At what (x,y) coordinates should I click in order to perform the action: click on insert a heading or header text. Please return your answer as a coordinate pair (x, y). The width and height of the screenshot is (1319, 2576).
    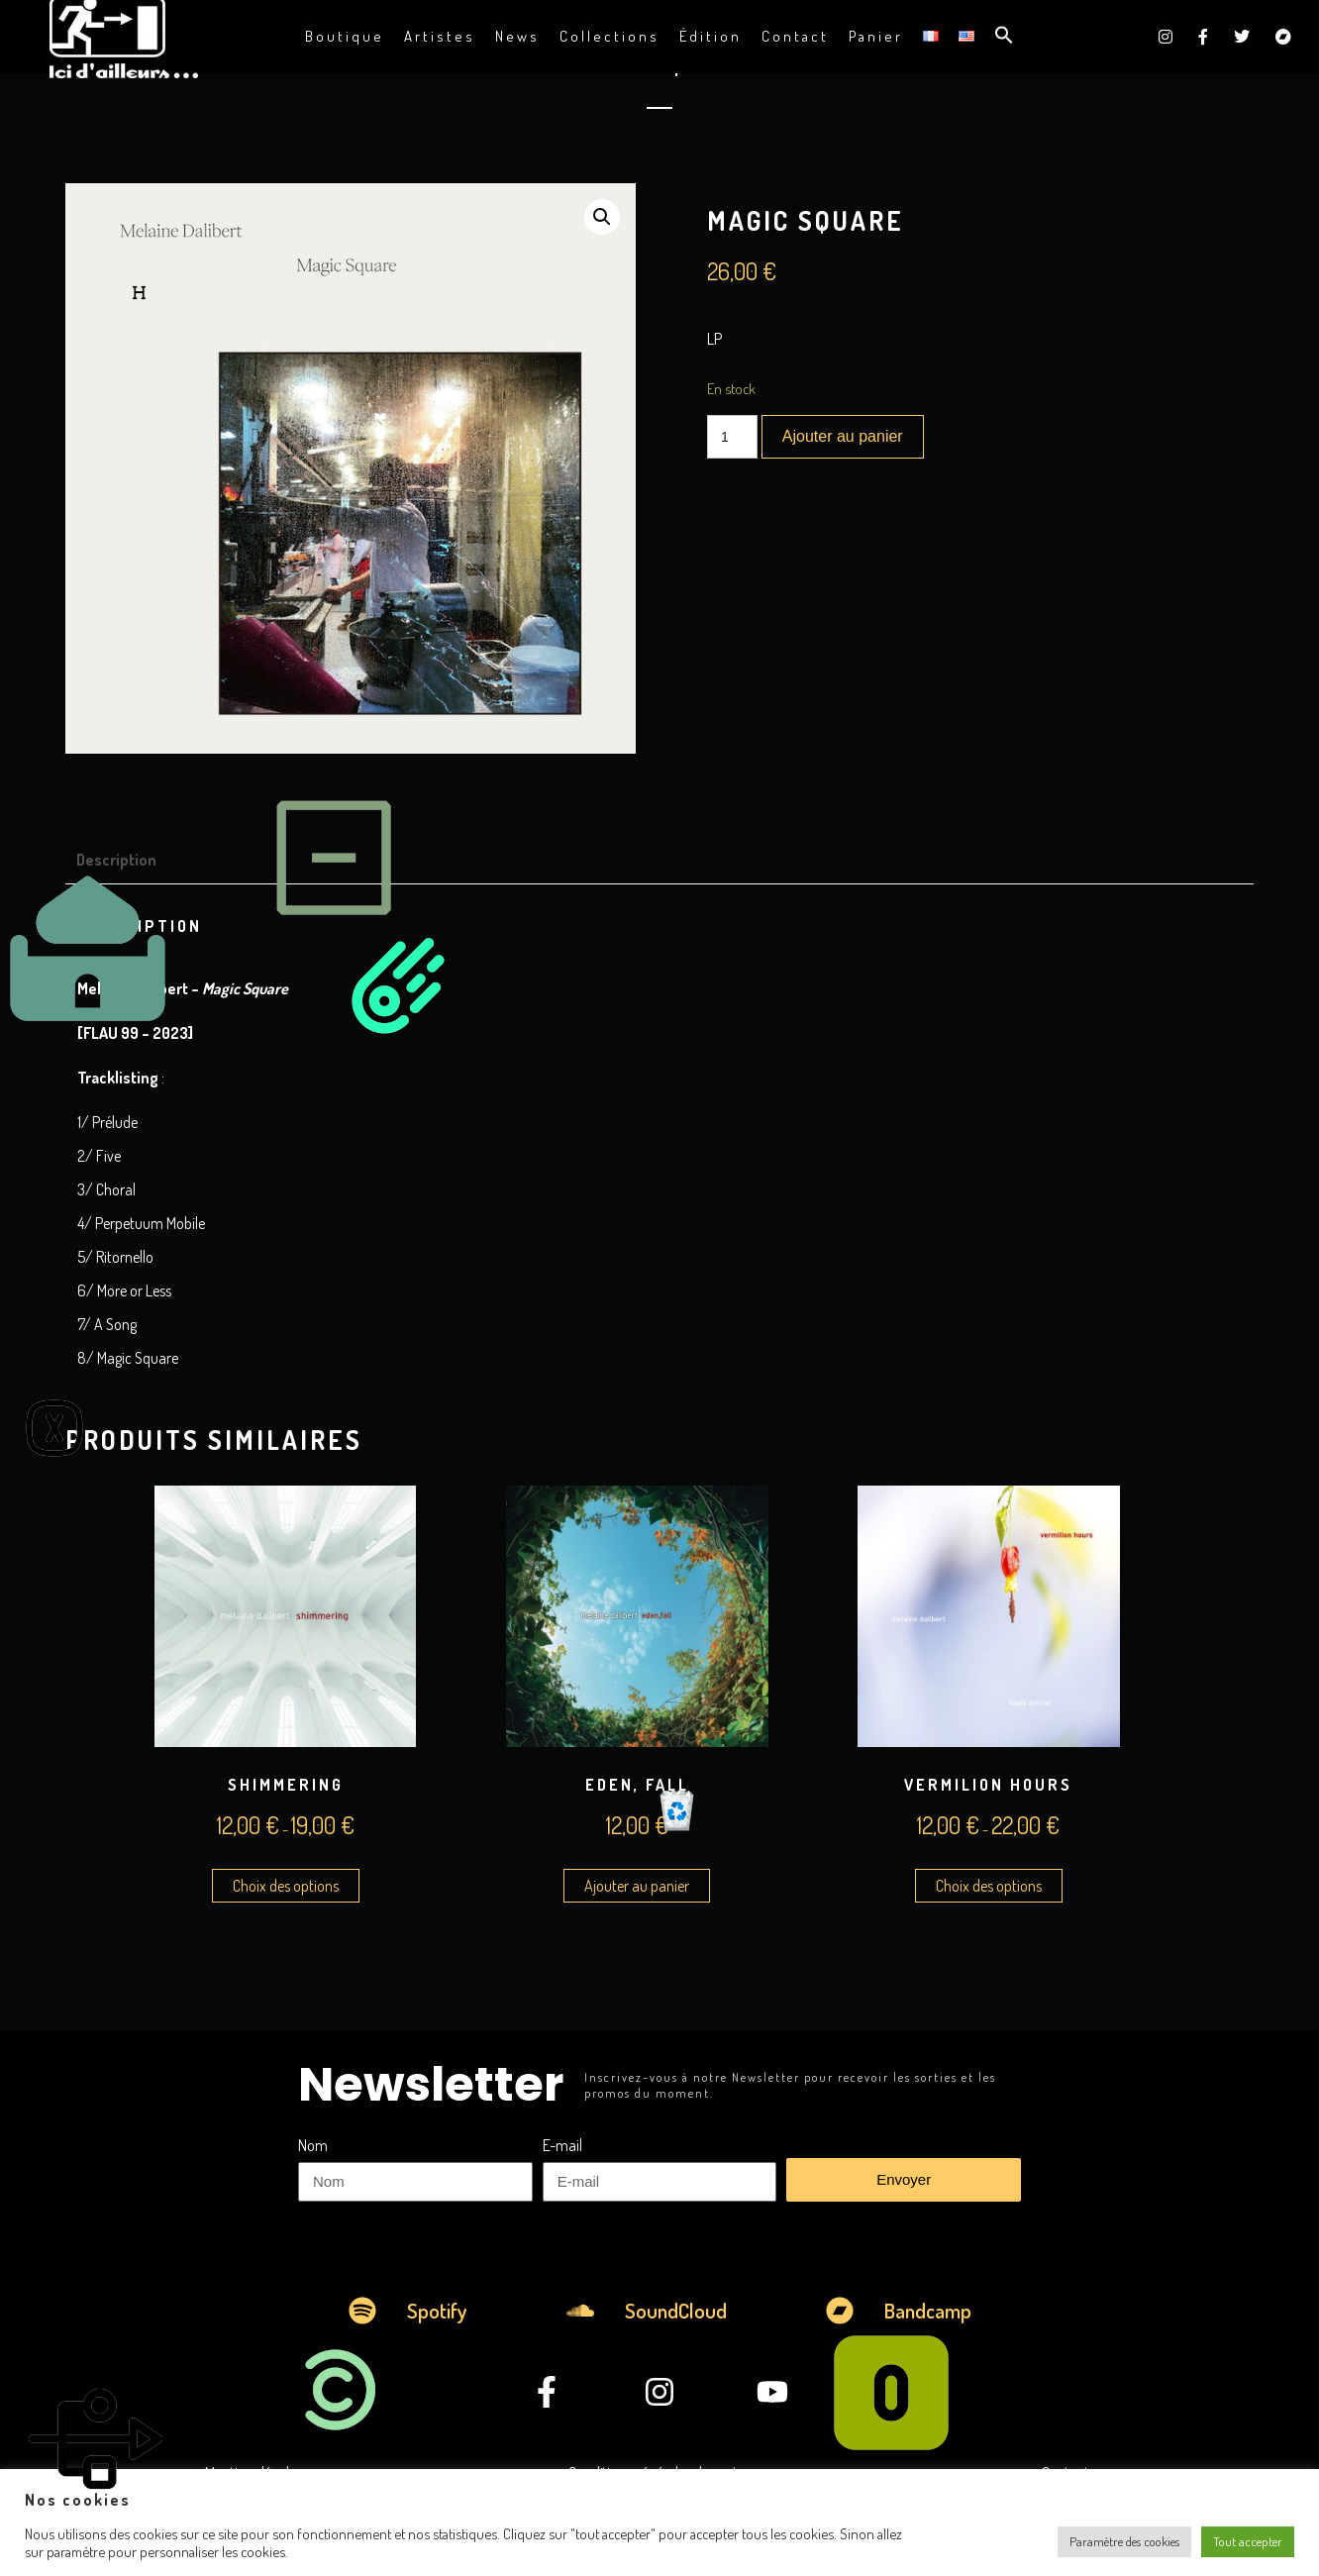
    Looking at the image, I should click on (139, 292).